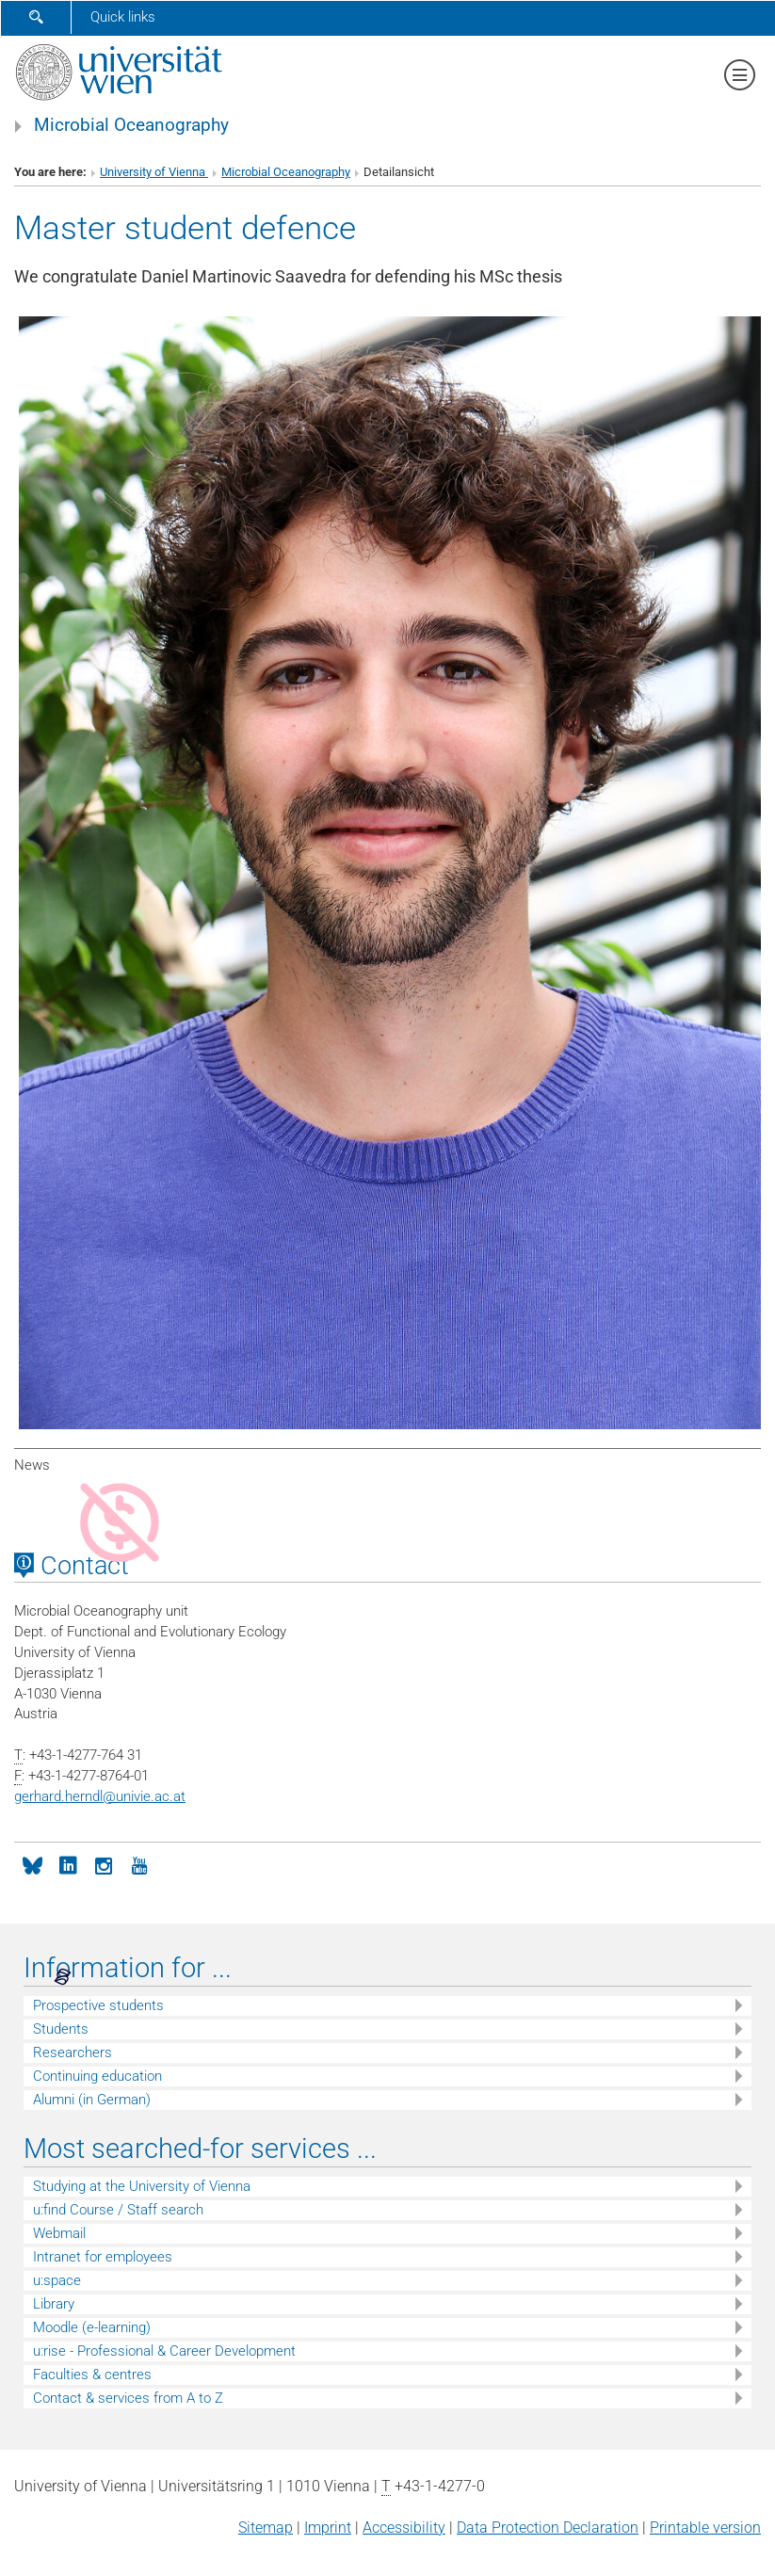 This screenshot has width=775, height=2576. Describe the element at coordinates (62, 1976) in the screenshot. I see `link to SolidJS framework documentation` at that location.